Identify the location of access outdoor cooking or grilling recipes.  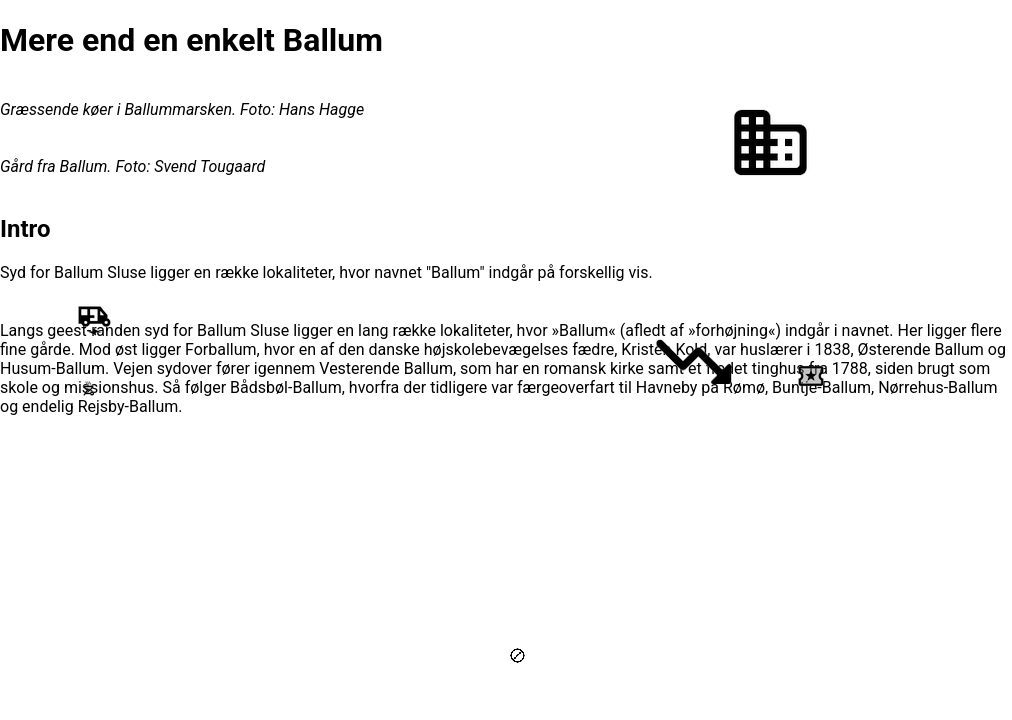
(88, 388).